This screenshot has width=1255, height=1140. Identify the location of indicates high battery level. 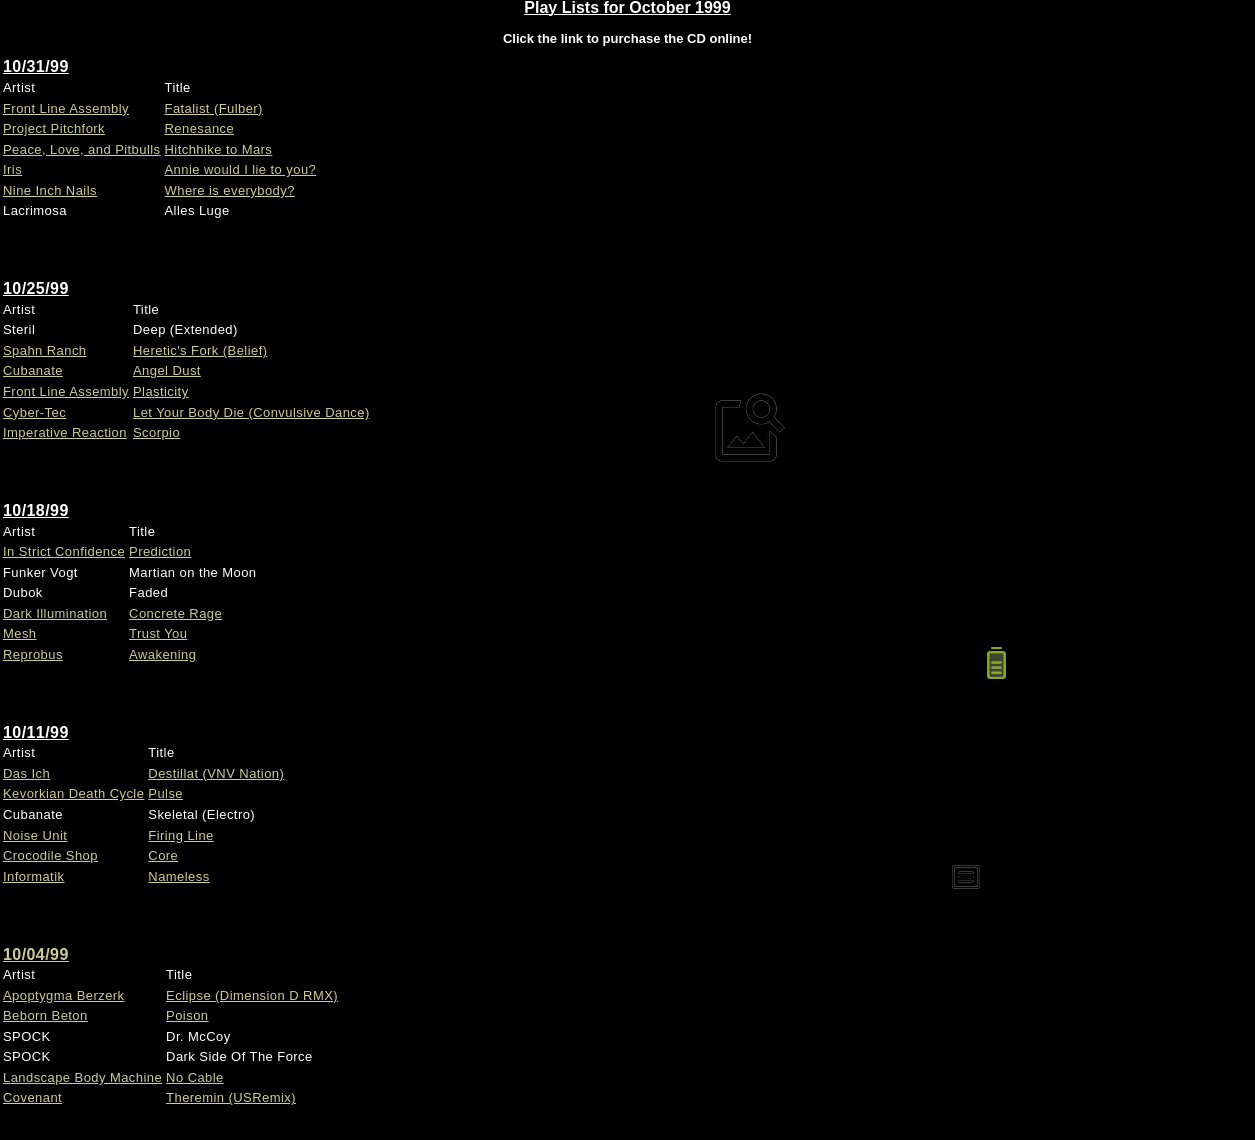
(996, 663).